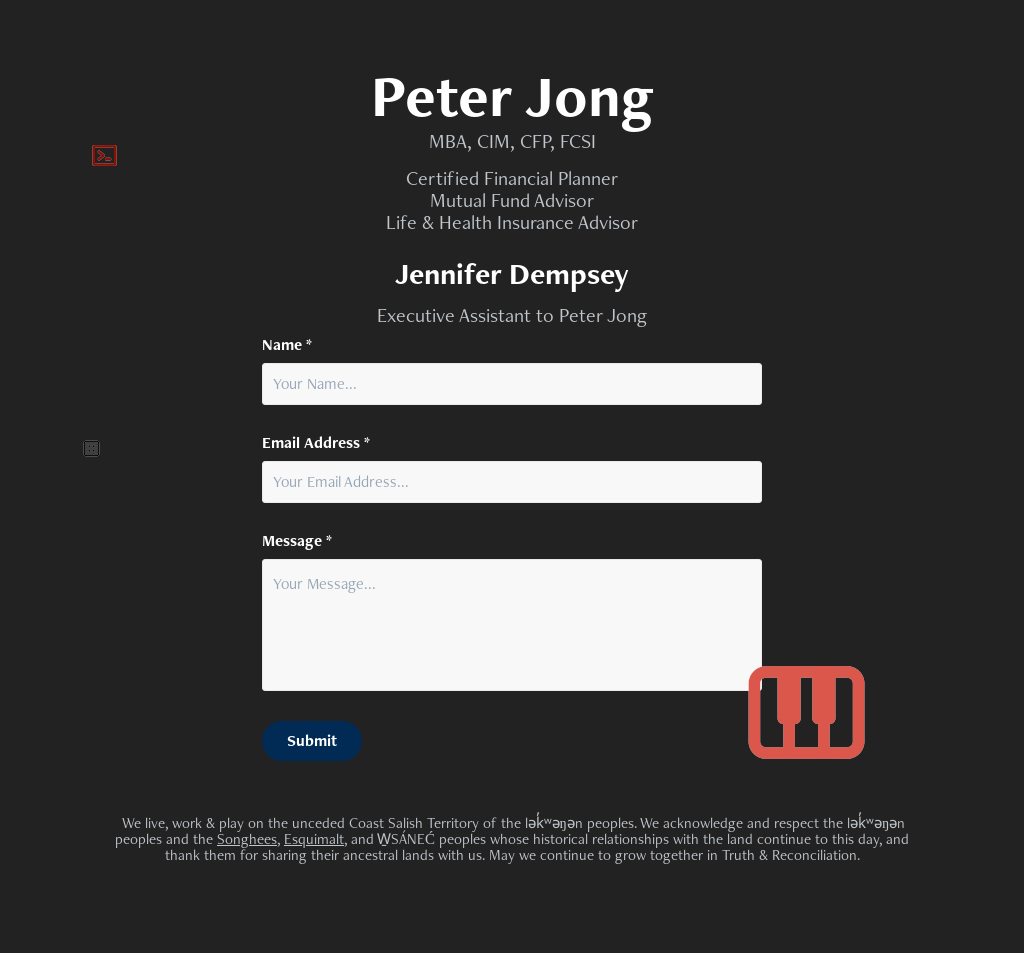  Describe the element at coordinates (806, 712) in the screenshot. I see `open piano or keyboard instrument app` at that location.